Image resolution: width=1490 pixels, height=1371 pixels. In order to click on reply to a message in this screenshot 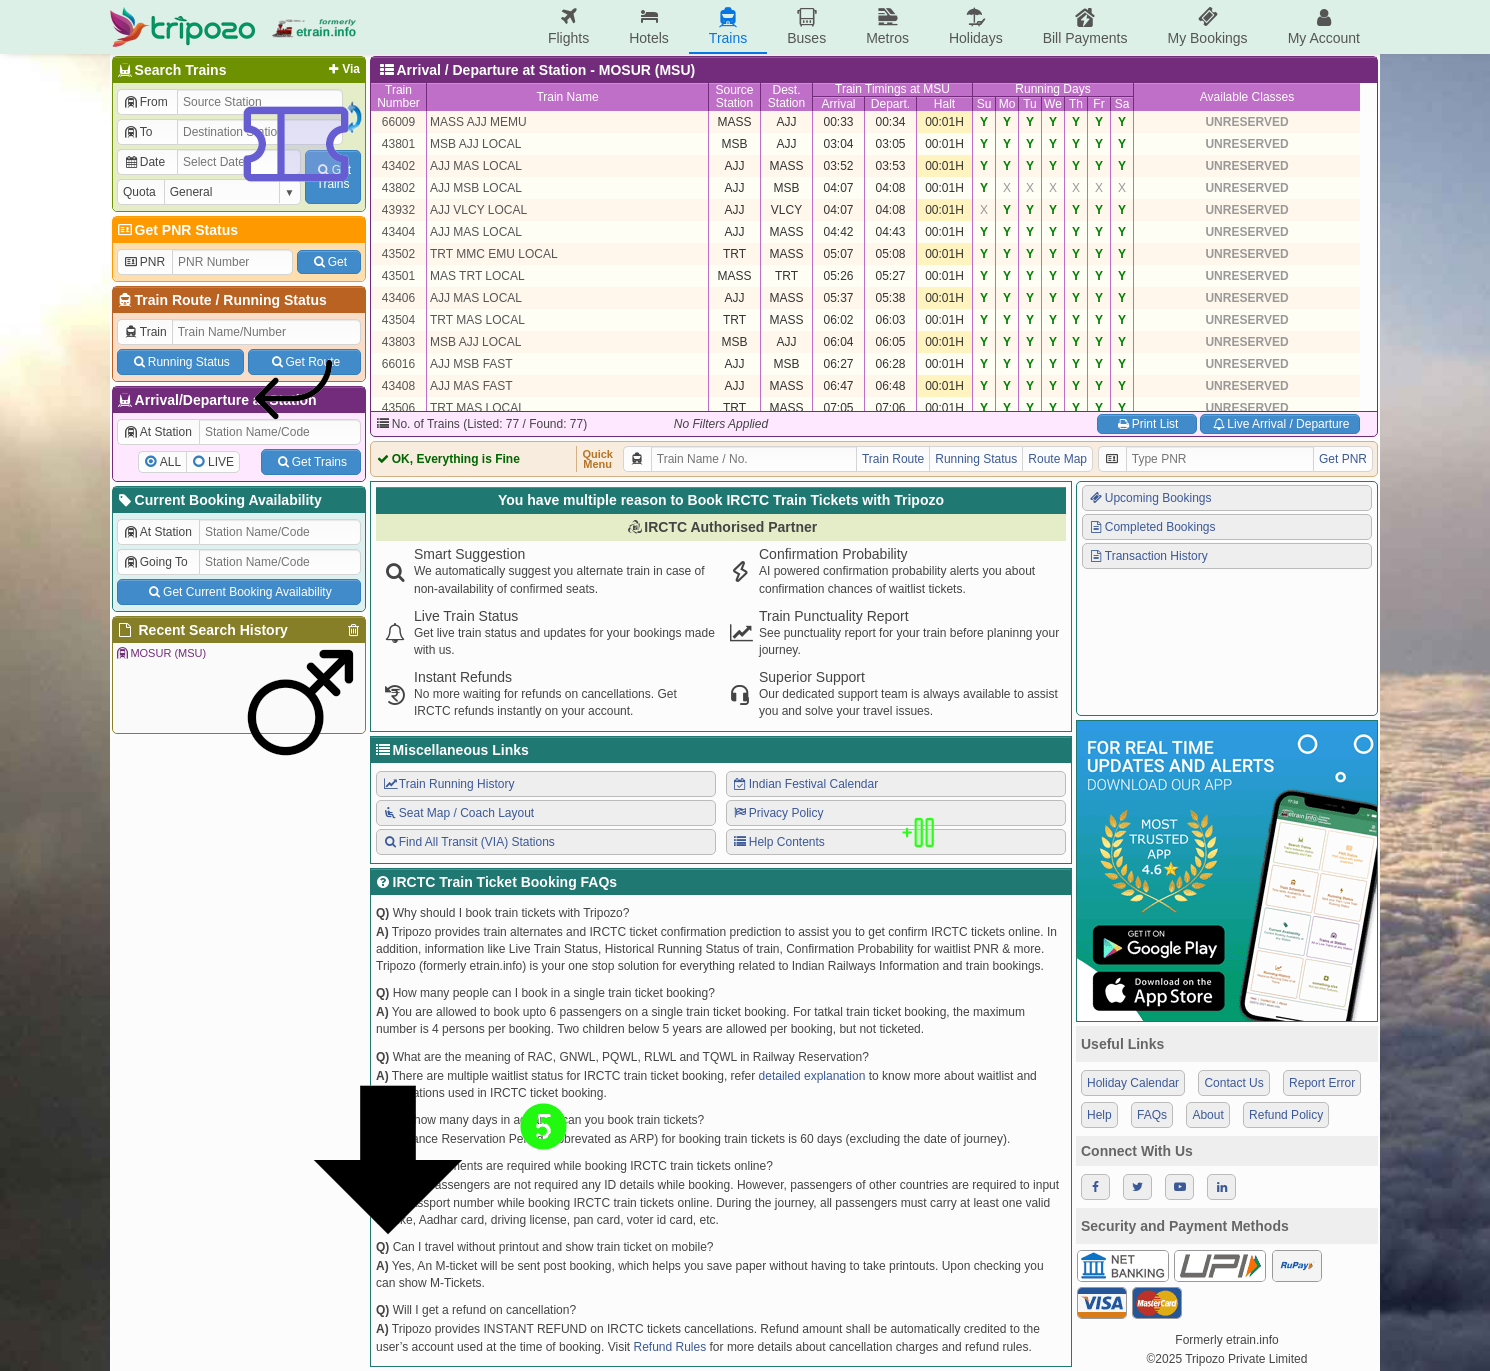, I will do `click(293, 389)`.